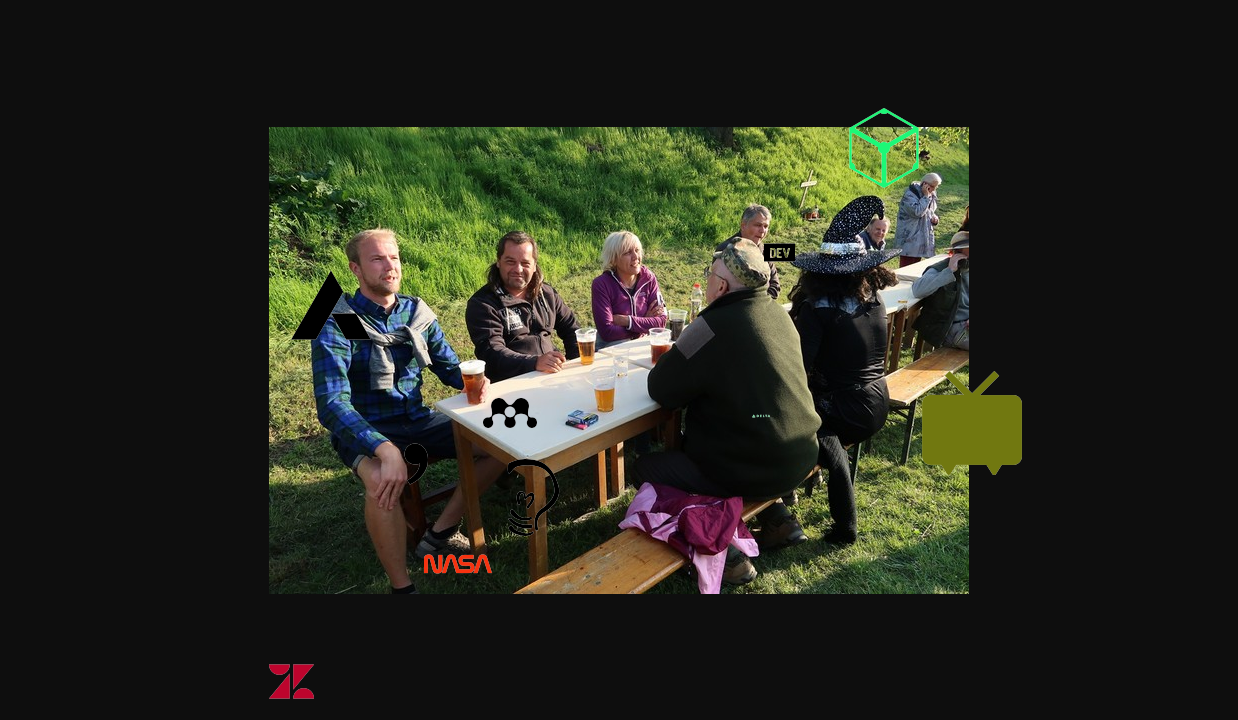  Describe the element at coordinates (761, 416) in the screenshot. I see `open the Delta Air Lines app` at that location.